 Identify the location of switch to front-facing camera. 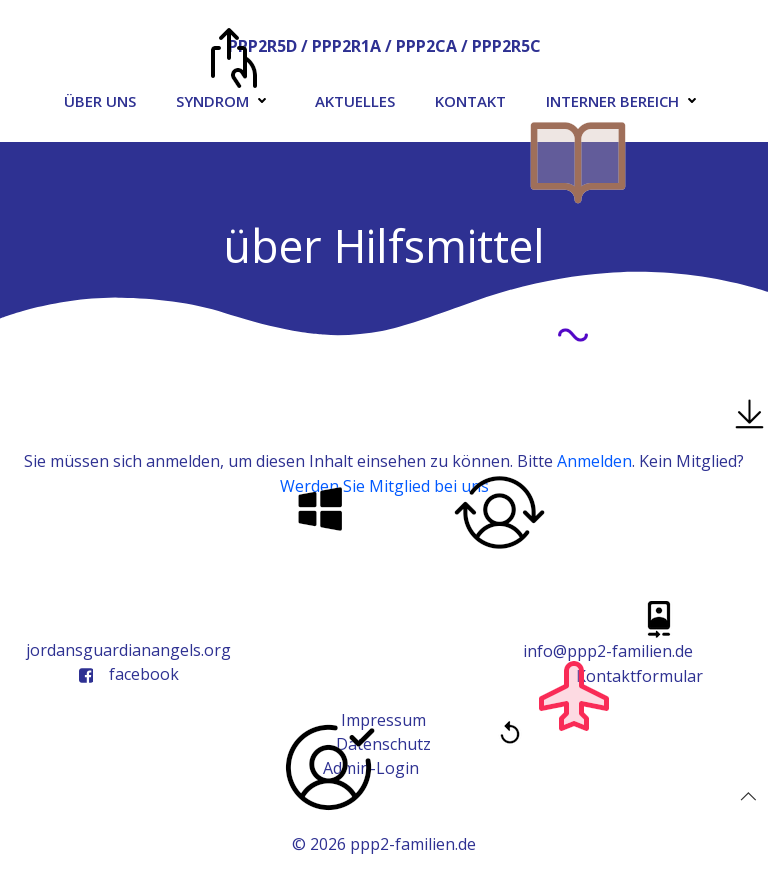
(659, 620).